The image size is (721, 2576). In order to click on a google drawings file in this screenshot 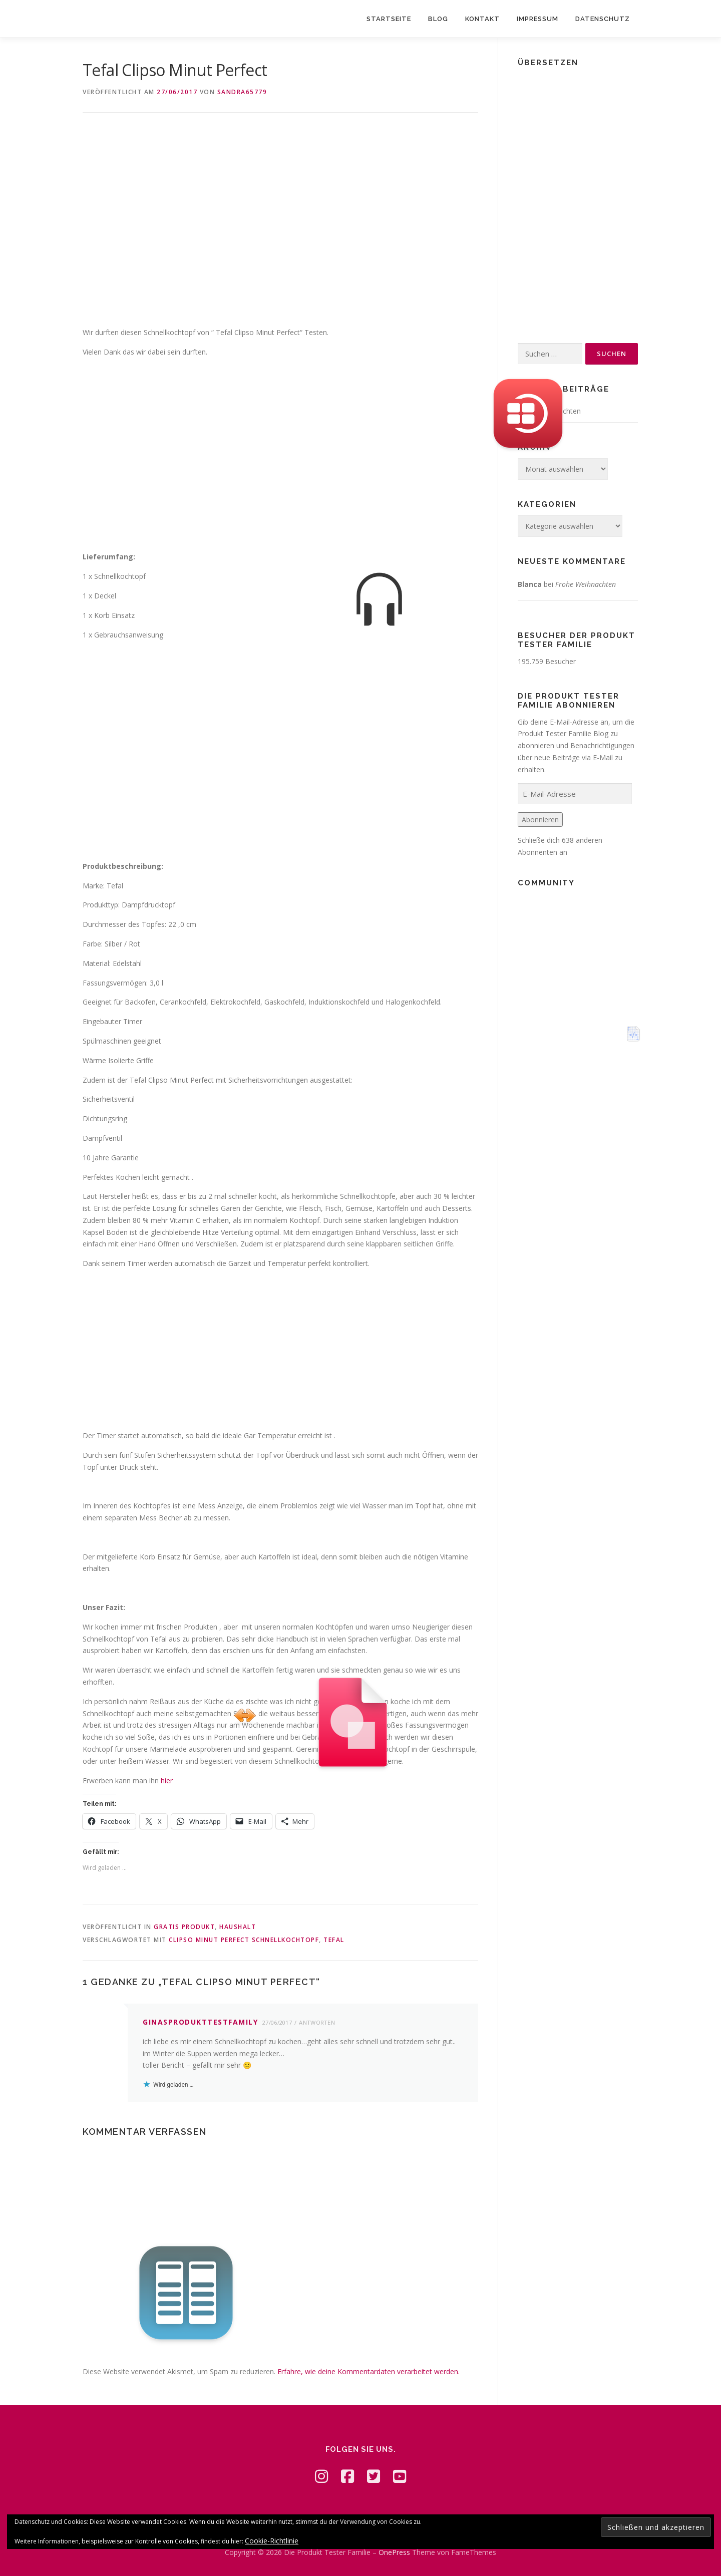, I will do `click(352, 1724)`.